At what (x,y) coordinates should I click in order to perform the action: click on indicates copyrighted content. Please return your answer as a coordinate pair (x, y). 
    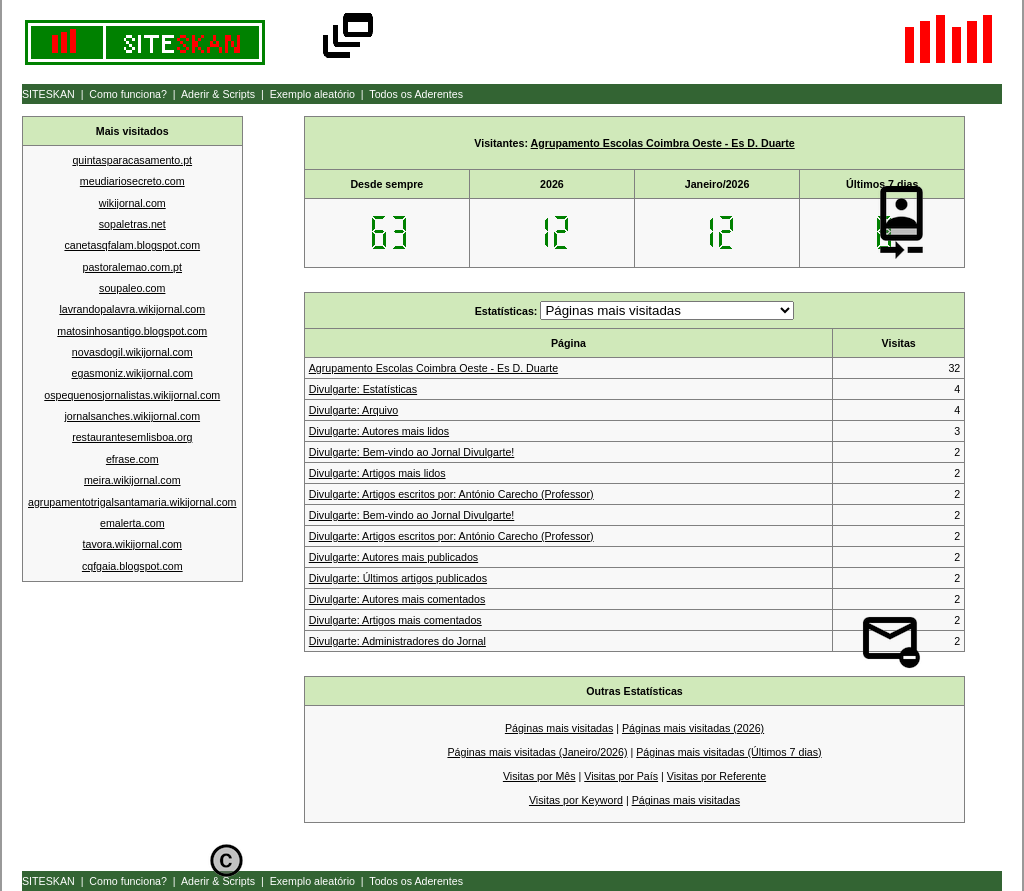
    Looking at the image, I should click on (226, 860).